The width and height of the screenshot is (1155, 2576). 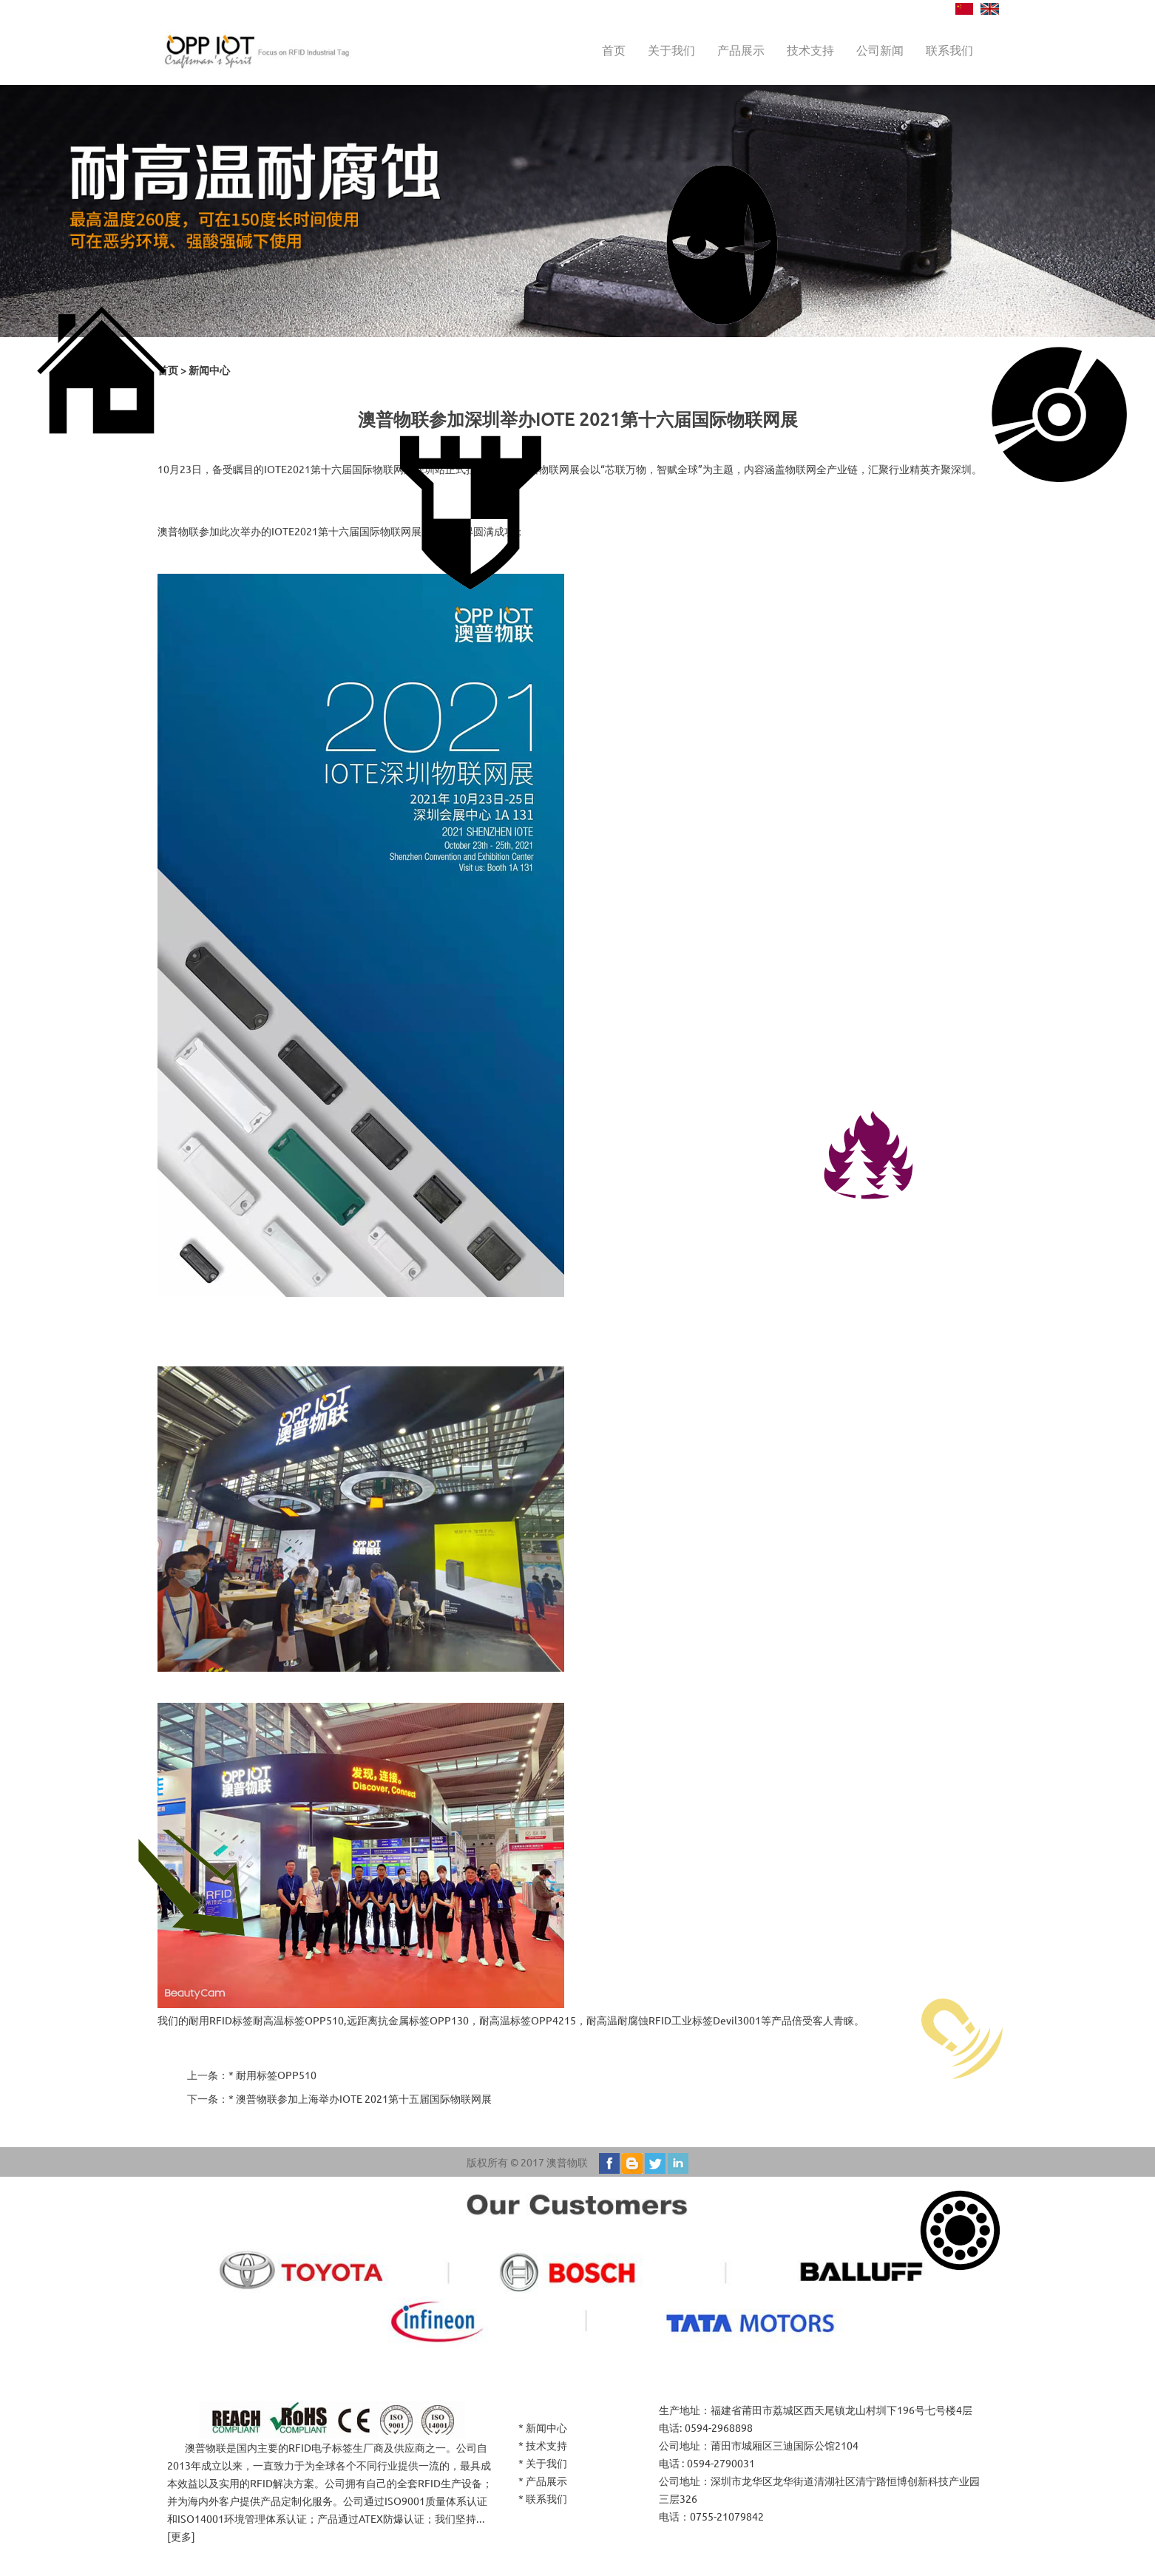 I want to click on access music or audio files, so click(x=1059, y=414).